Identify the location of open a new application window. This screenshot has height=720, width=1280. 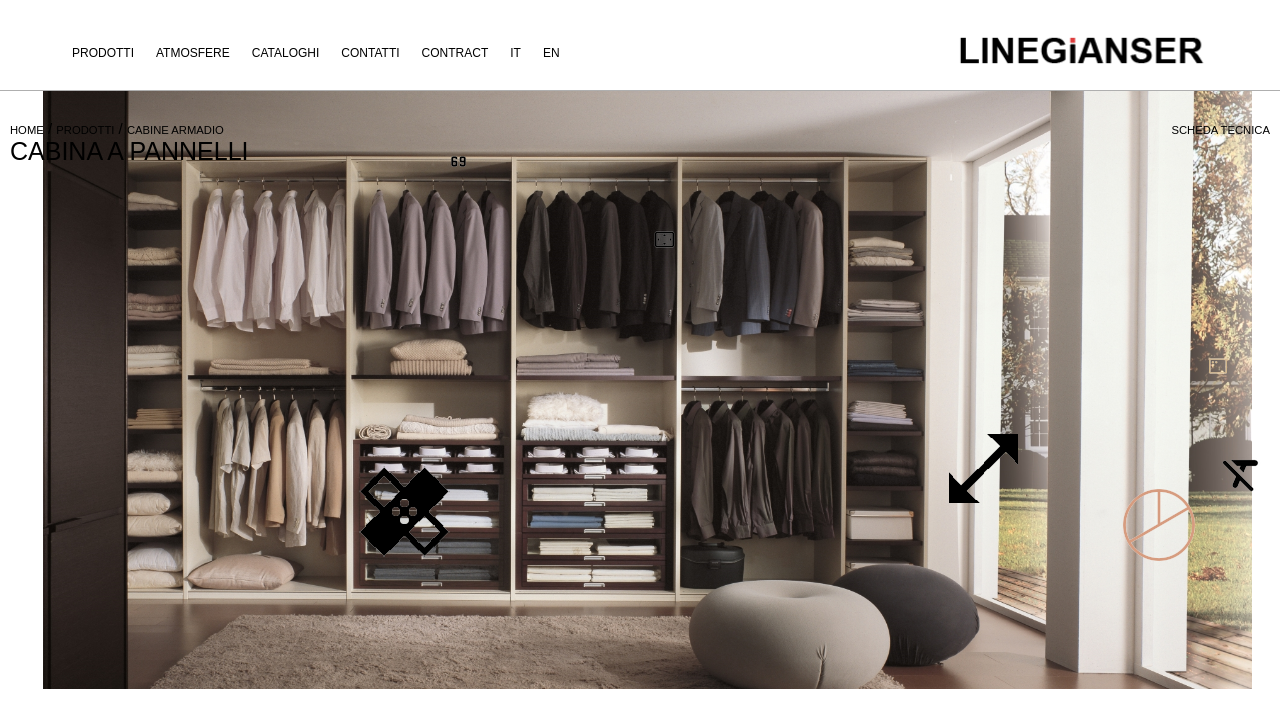
(1218, 366).